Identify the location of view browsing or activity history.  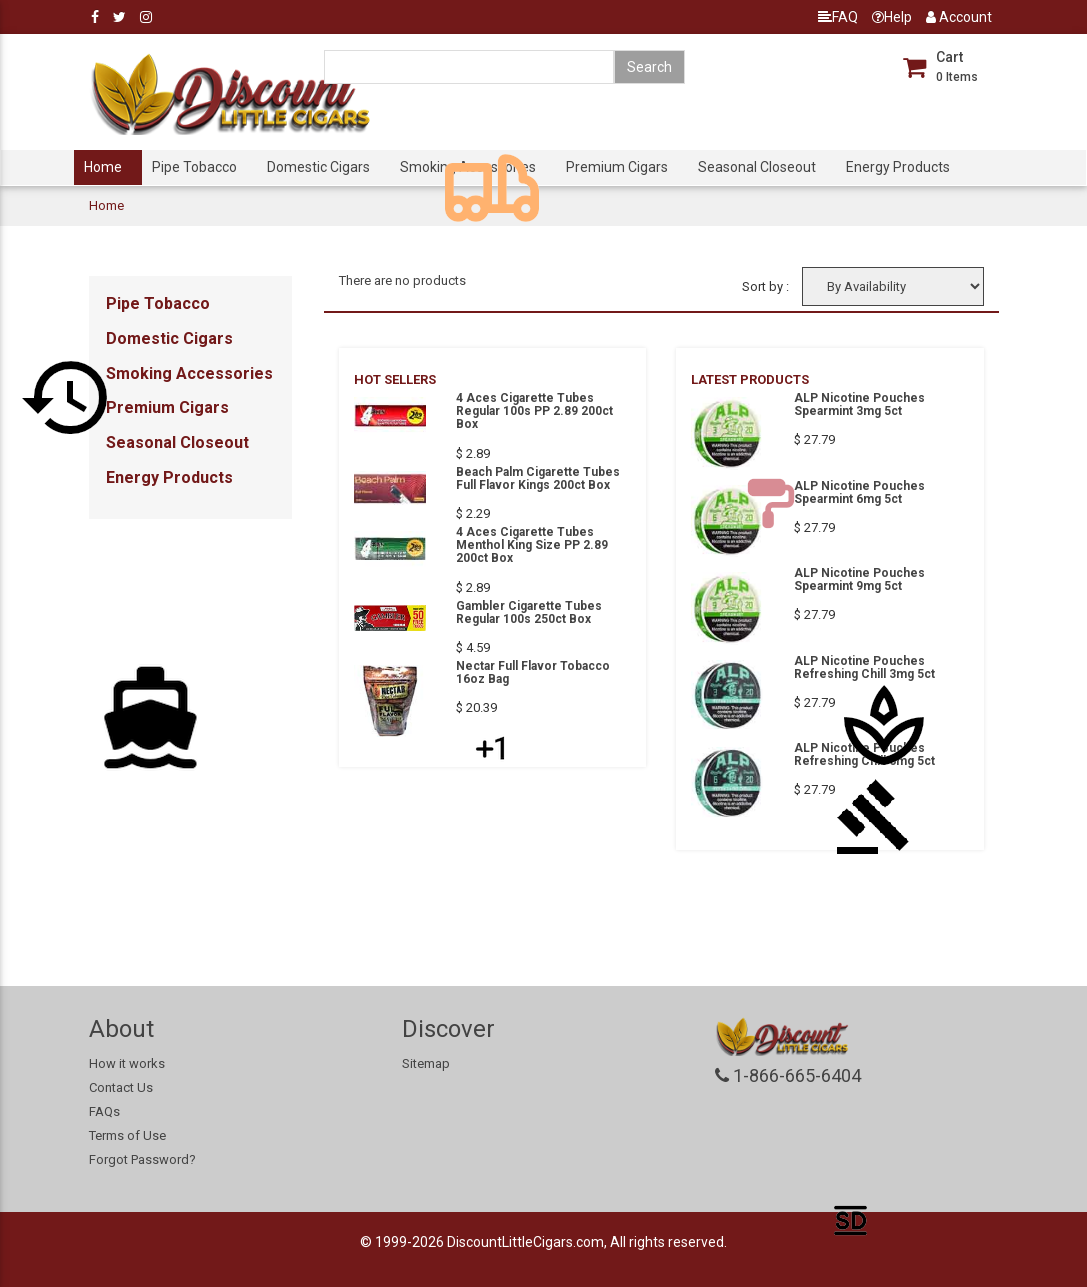
(66, 397).